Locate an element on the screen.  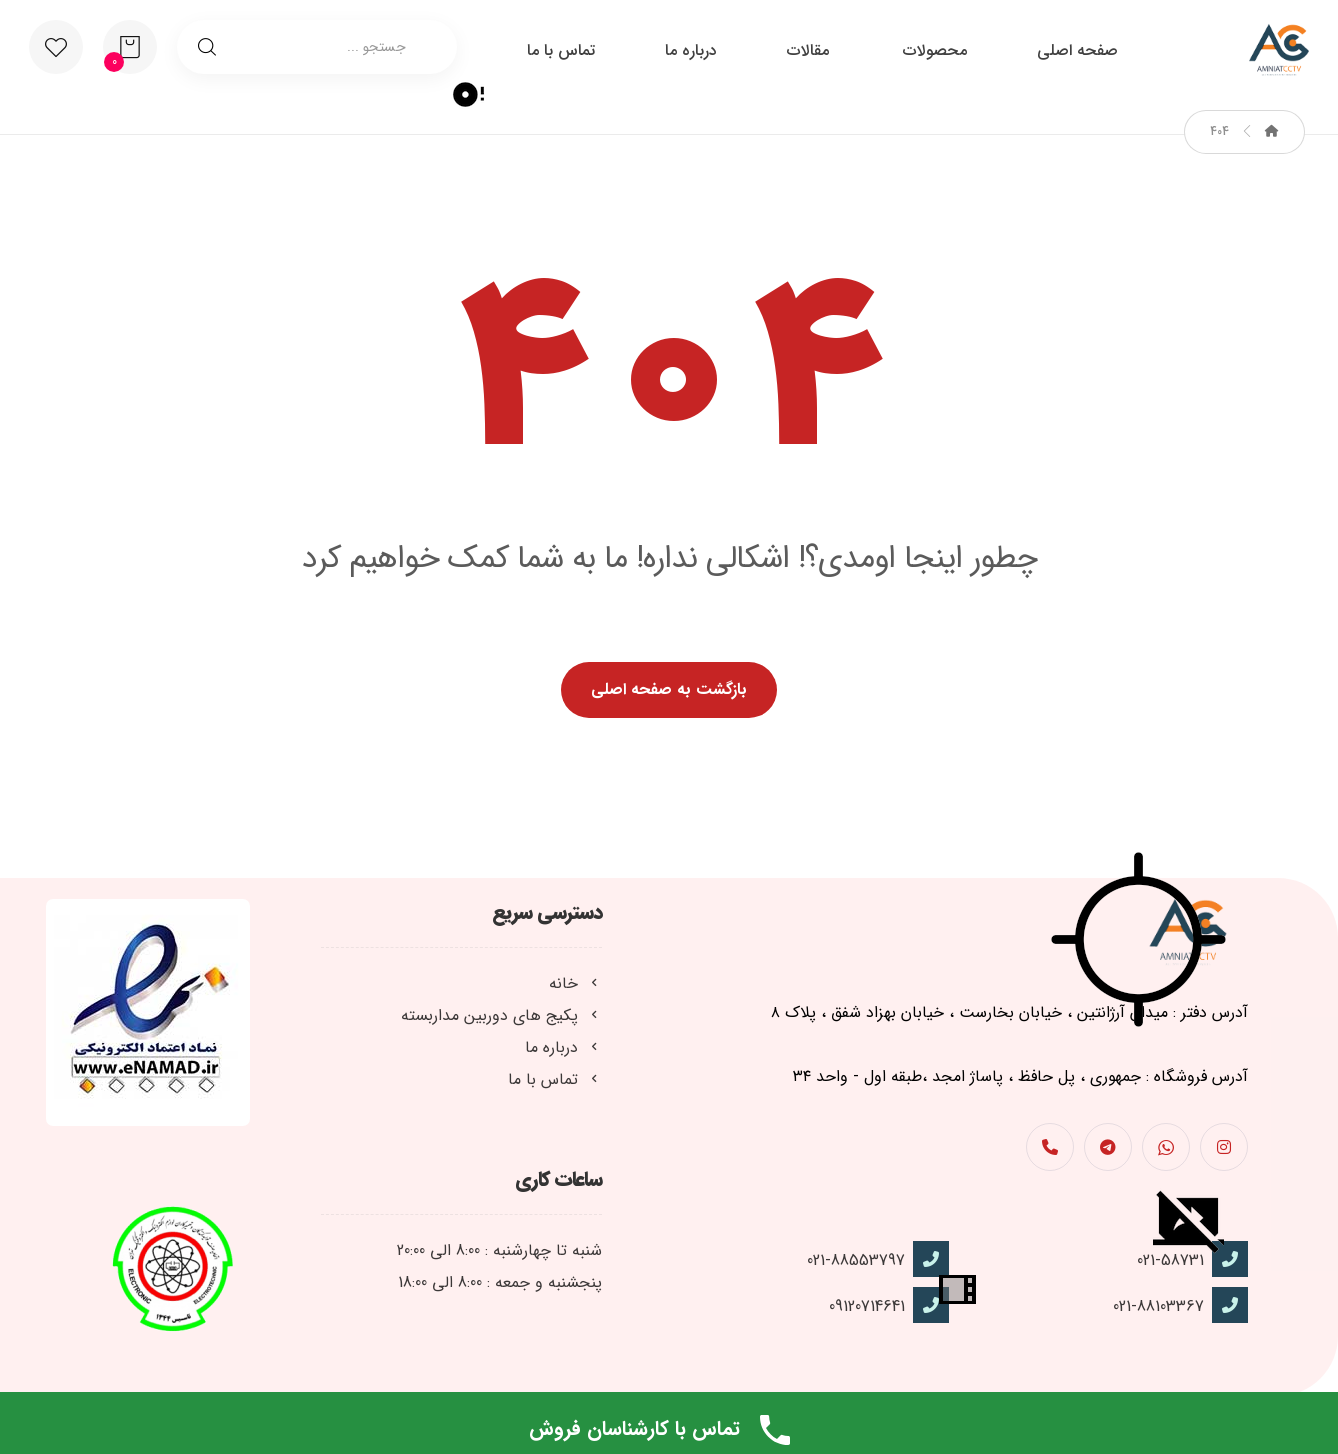
toggle sidebar panel visibility is located at coordinates (957, 1289).